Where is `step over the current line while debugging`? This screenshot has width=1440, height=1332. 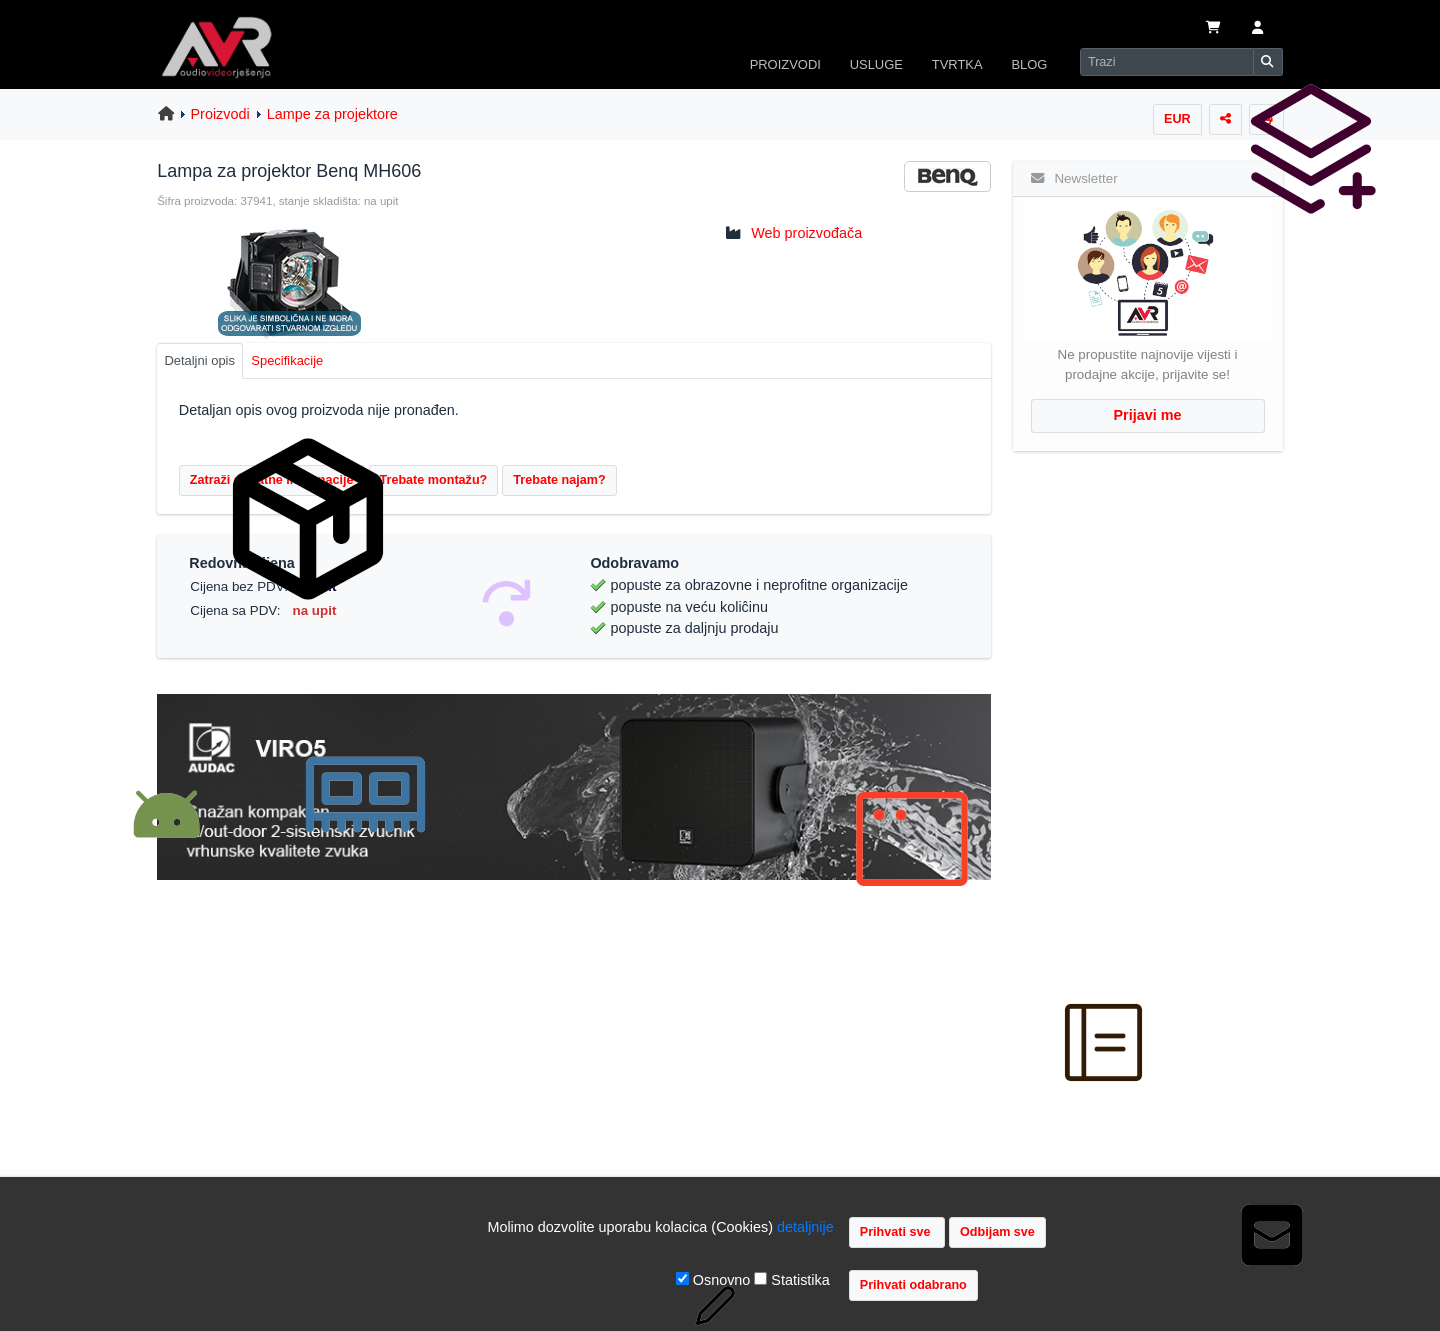
step over the current line while debugging is located at coordinates (506, 603).